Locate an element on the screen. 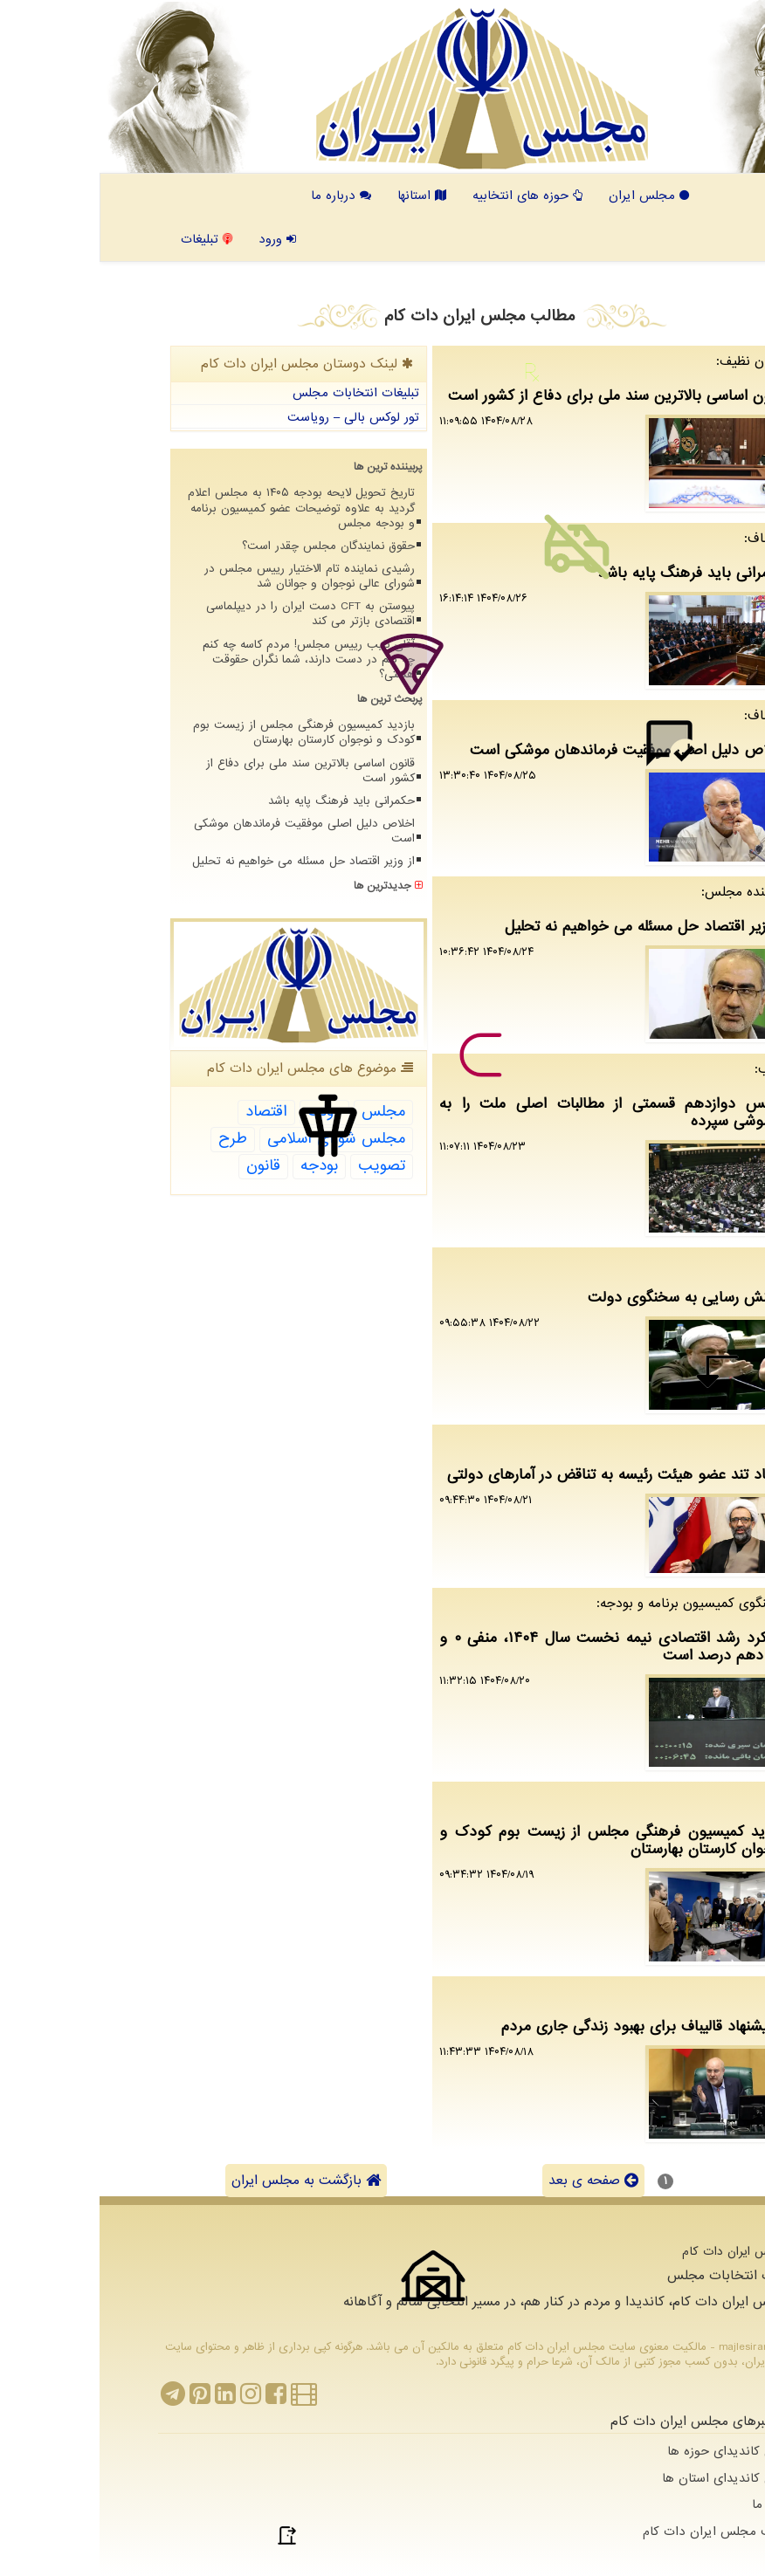  access farm or agricultural settings is located at coordinates (433, 2280).